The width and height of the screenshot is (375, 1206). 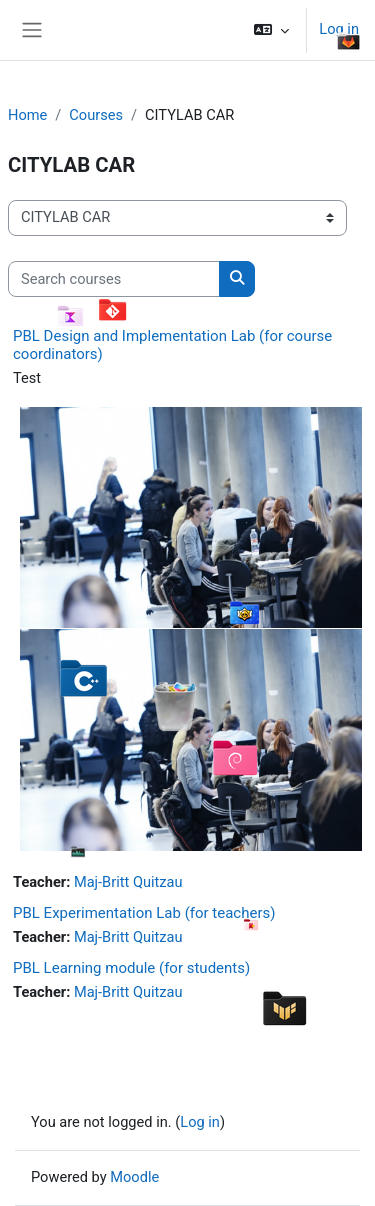 What do you see at coordinates (244, 613) in the screenshot?
I see `open brawl stars game files folder` at bounding box center [244, 613].